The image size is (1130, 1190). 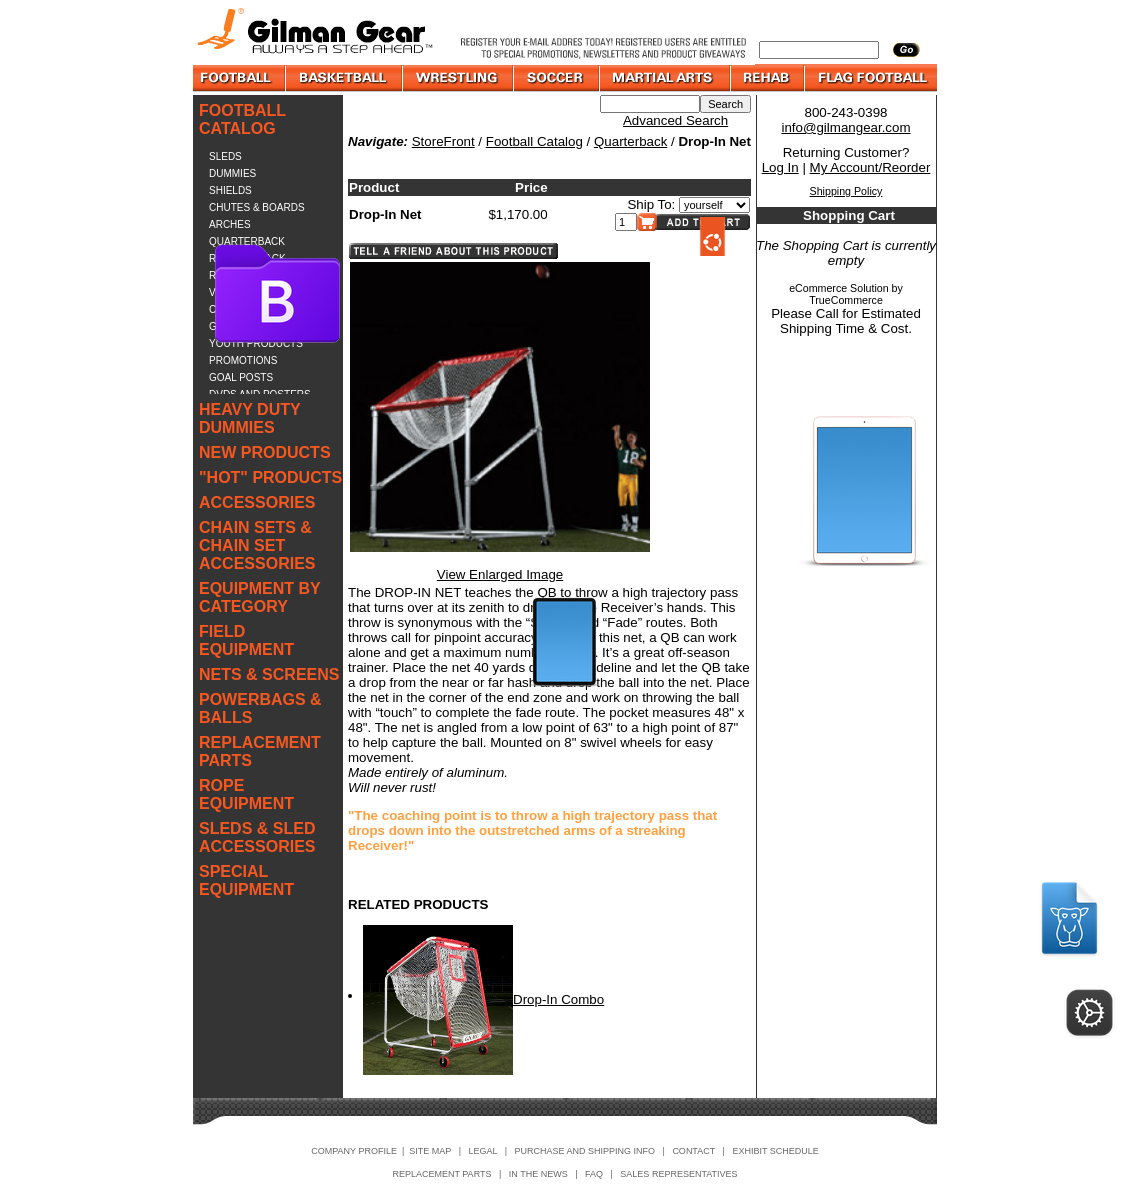 What do you see at coordinates (1089, 1013) in the screenshot?
I see `default placeholder icon for applications without a custom icon` at bounding box center [1089, 1013].